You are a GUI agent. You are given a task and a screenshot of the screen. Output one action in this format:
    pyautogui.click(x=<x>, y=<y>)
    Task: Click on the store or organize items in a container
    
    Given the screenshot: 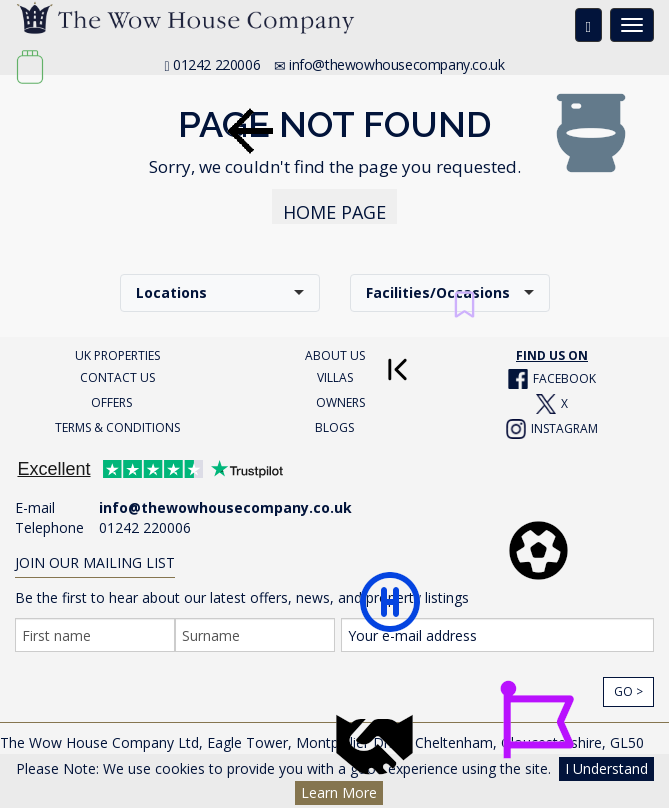 What is the action you would take?
    pyautogui.click(x=30, y=67)
    